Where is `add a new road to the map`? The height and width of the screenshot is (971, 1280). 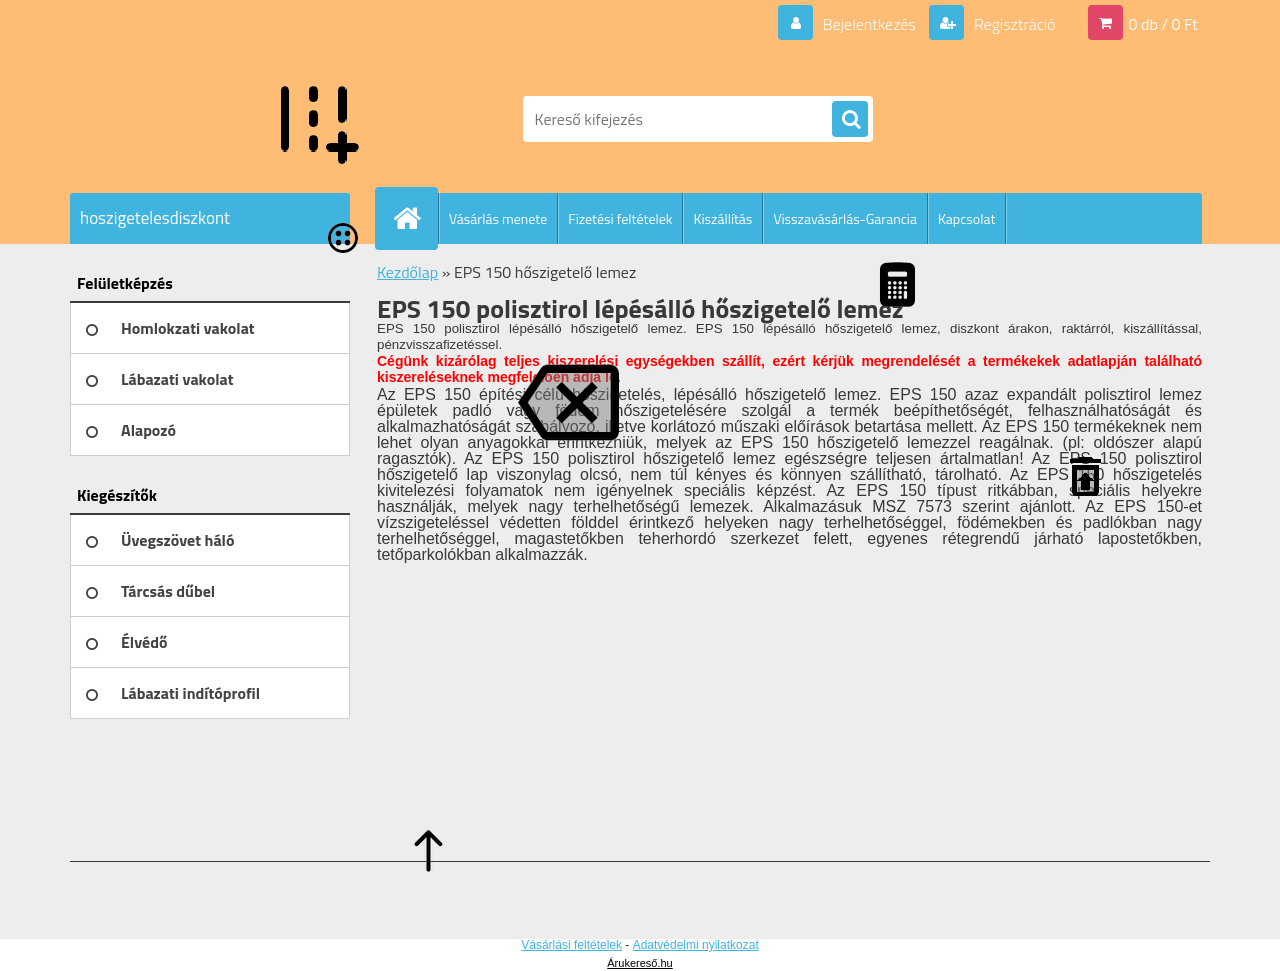
add a new road to the map is located at coordinates (313, 118).